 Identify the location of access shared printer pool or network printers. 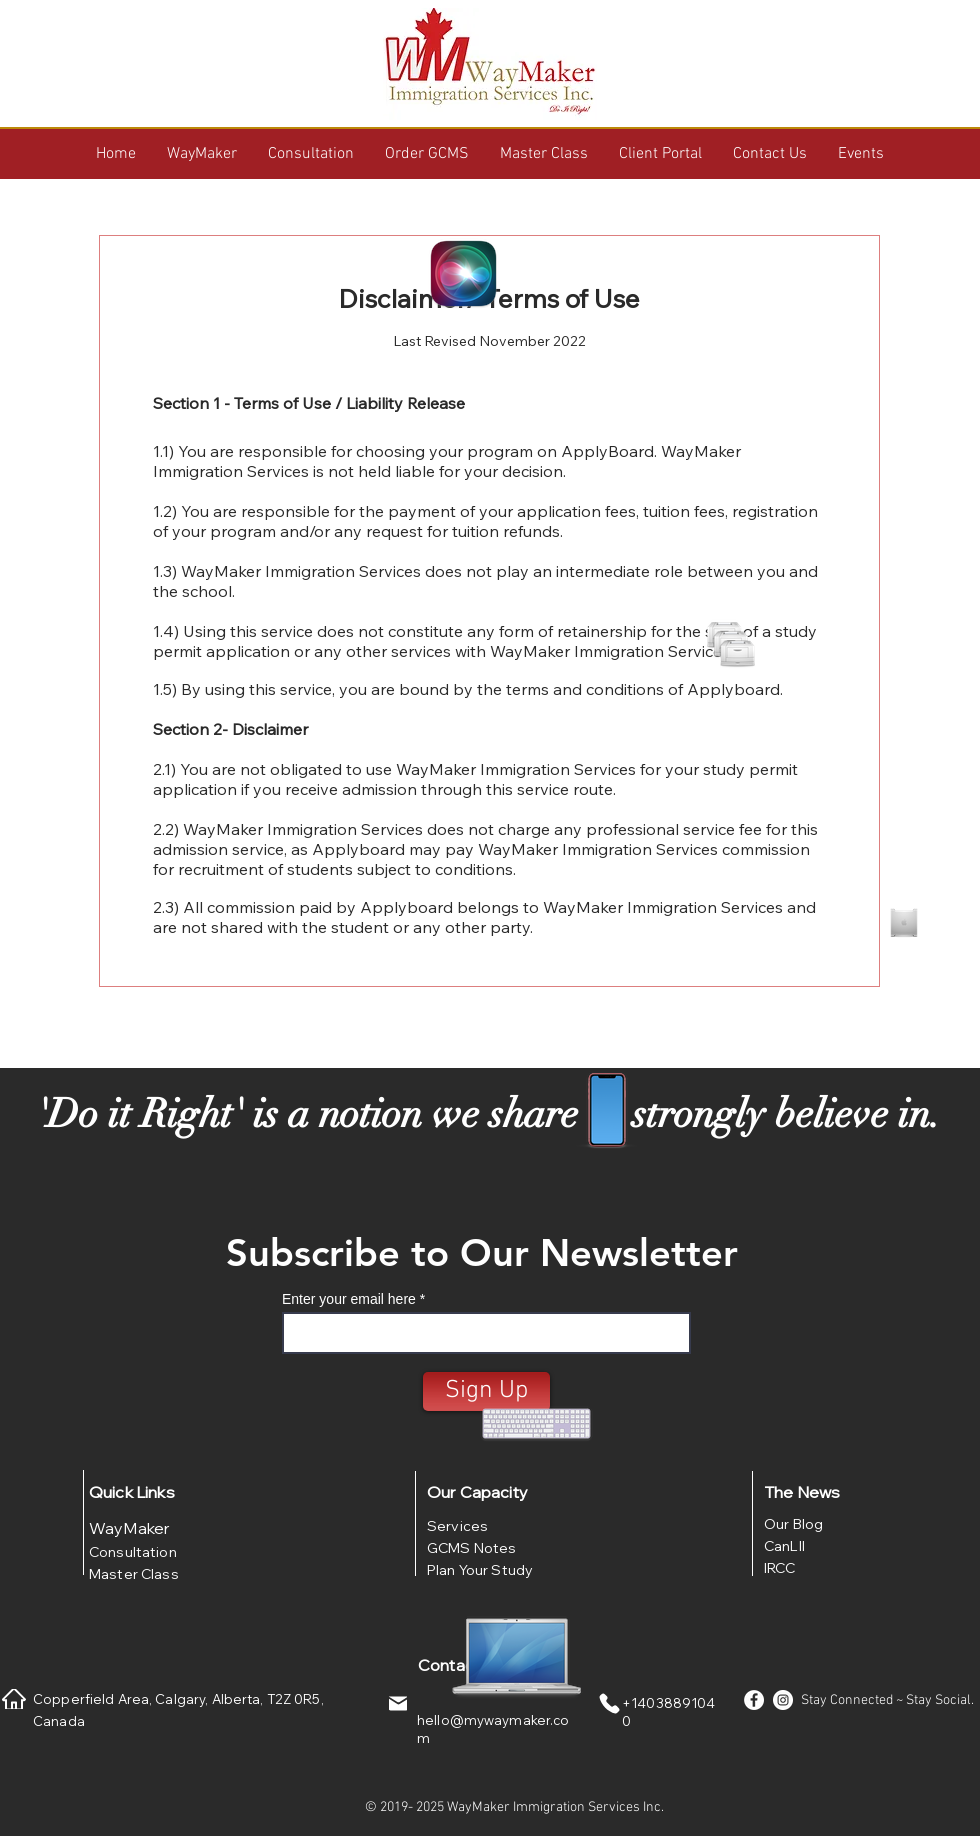
(731, 644).